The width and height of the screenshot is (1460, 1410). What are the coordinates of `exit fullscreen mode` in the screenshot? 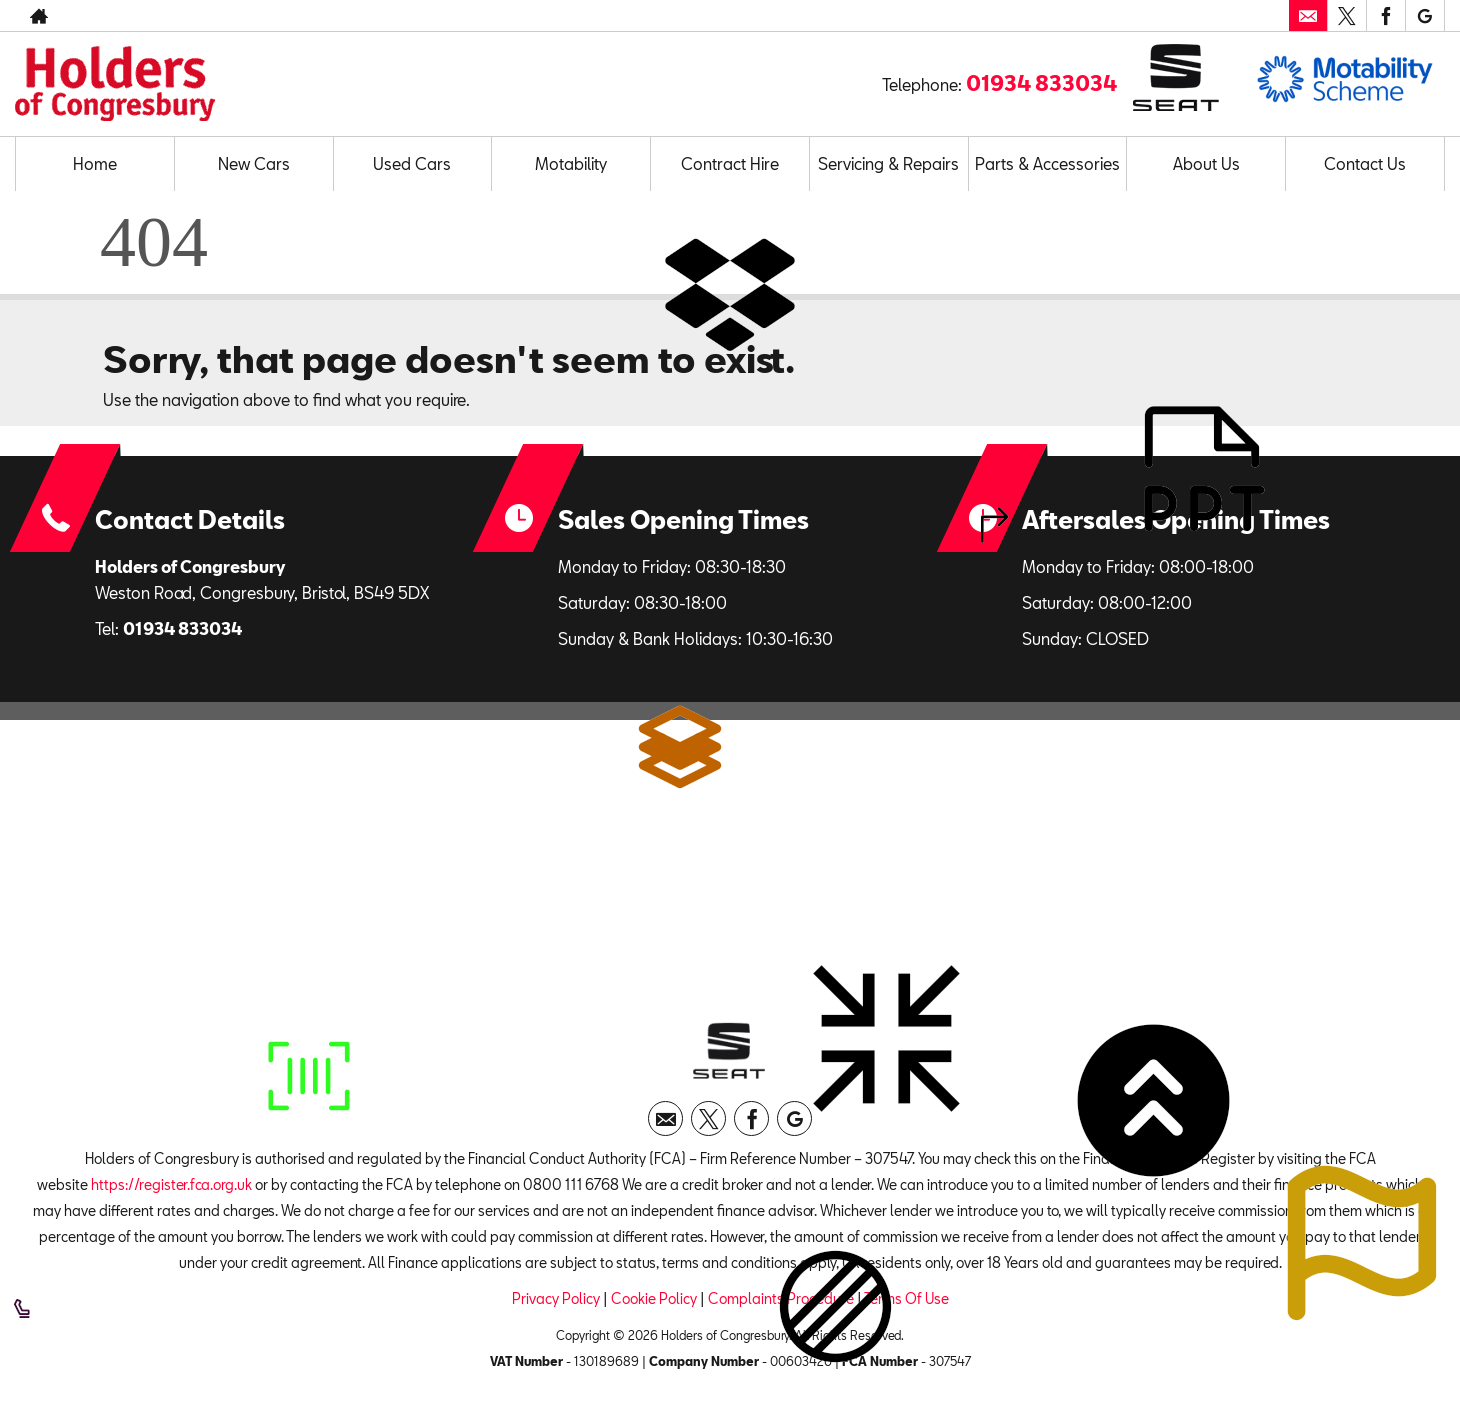 It's located at (886, 1038).